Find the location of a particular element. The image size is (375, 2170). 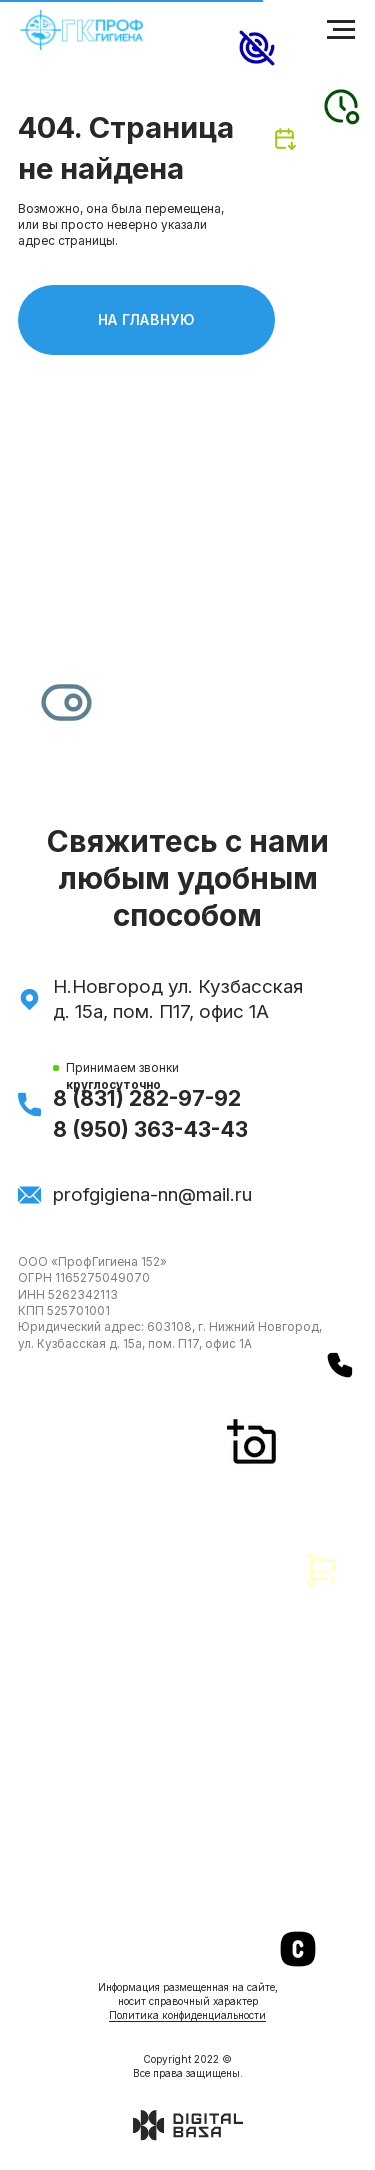

indicates a copyright symbol or content ownership is located at coordinates (298, 1949).